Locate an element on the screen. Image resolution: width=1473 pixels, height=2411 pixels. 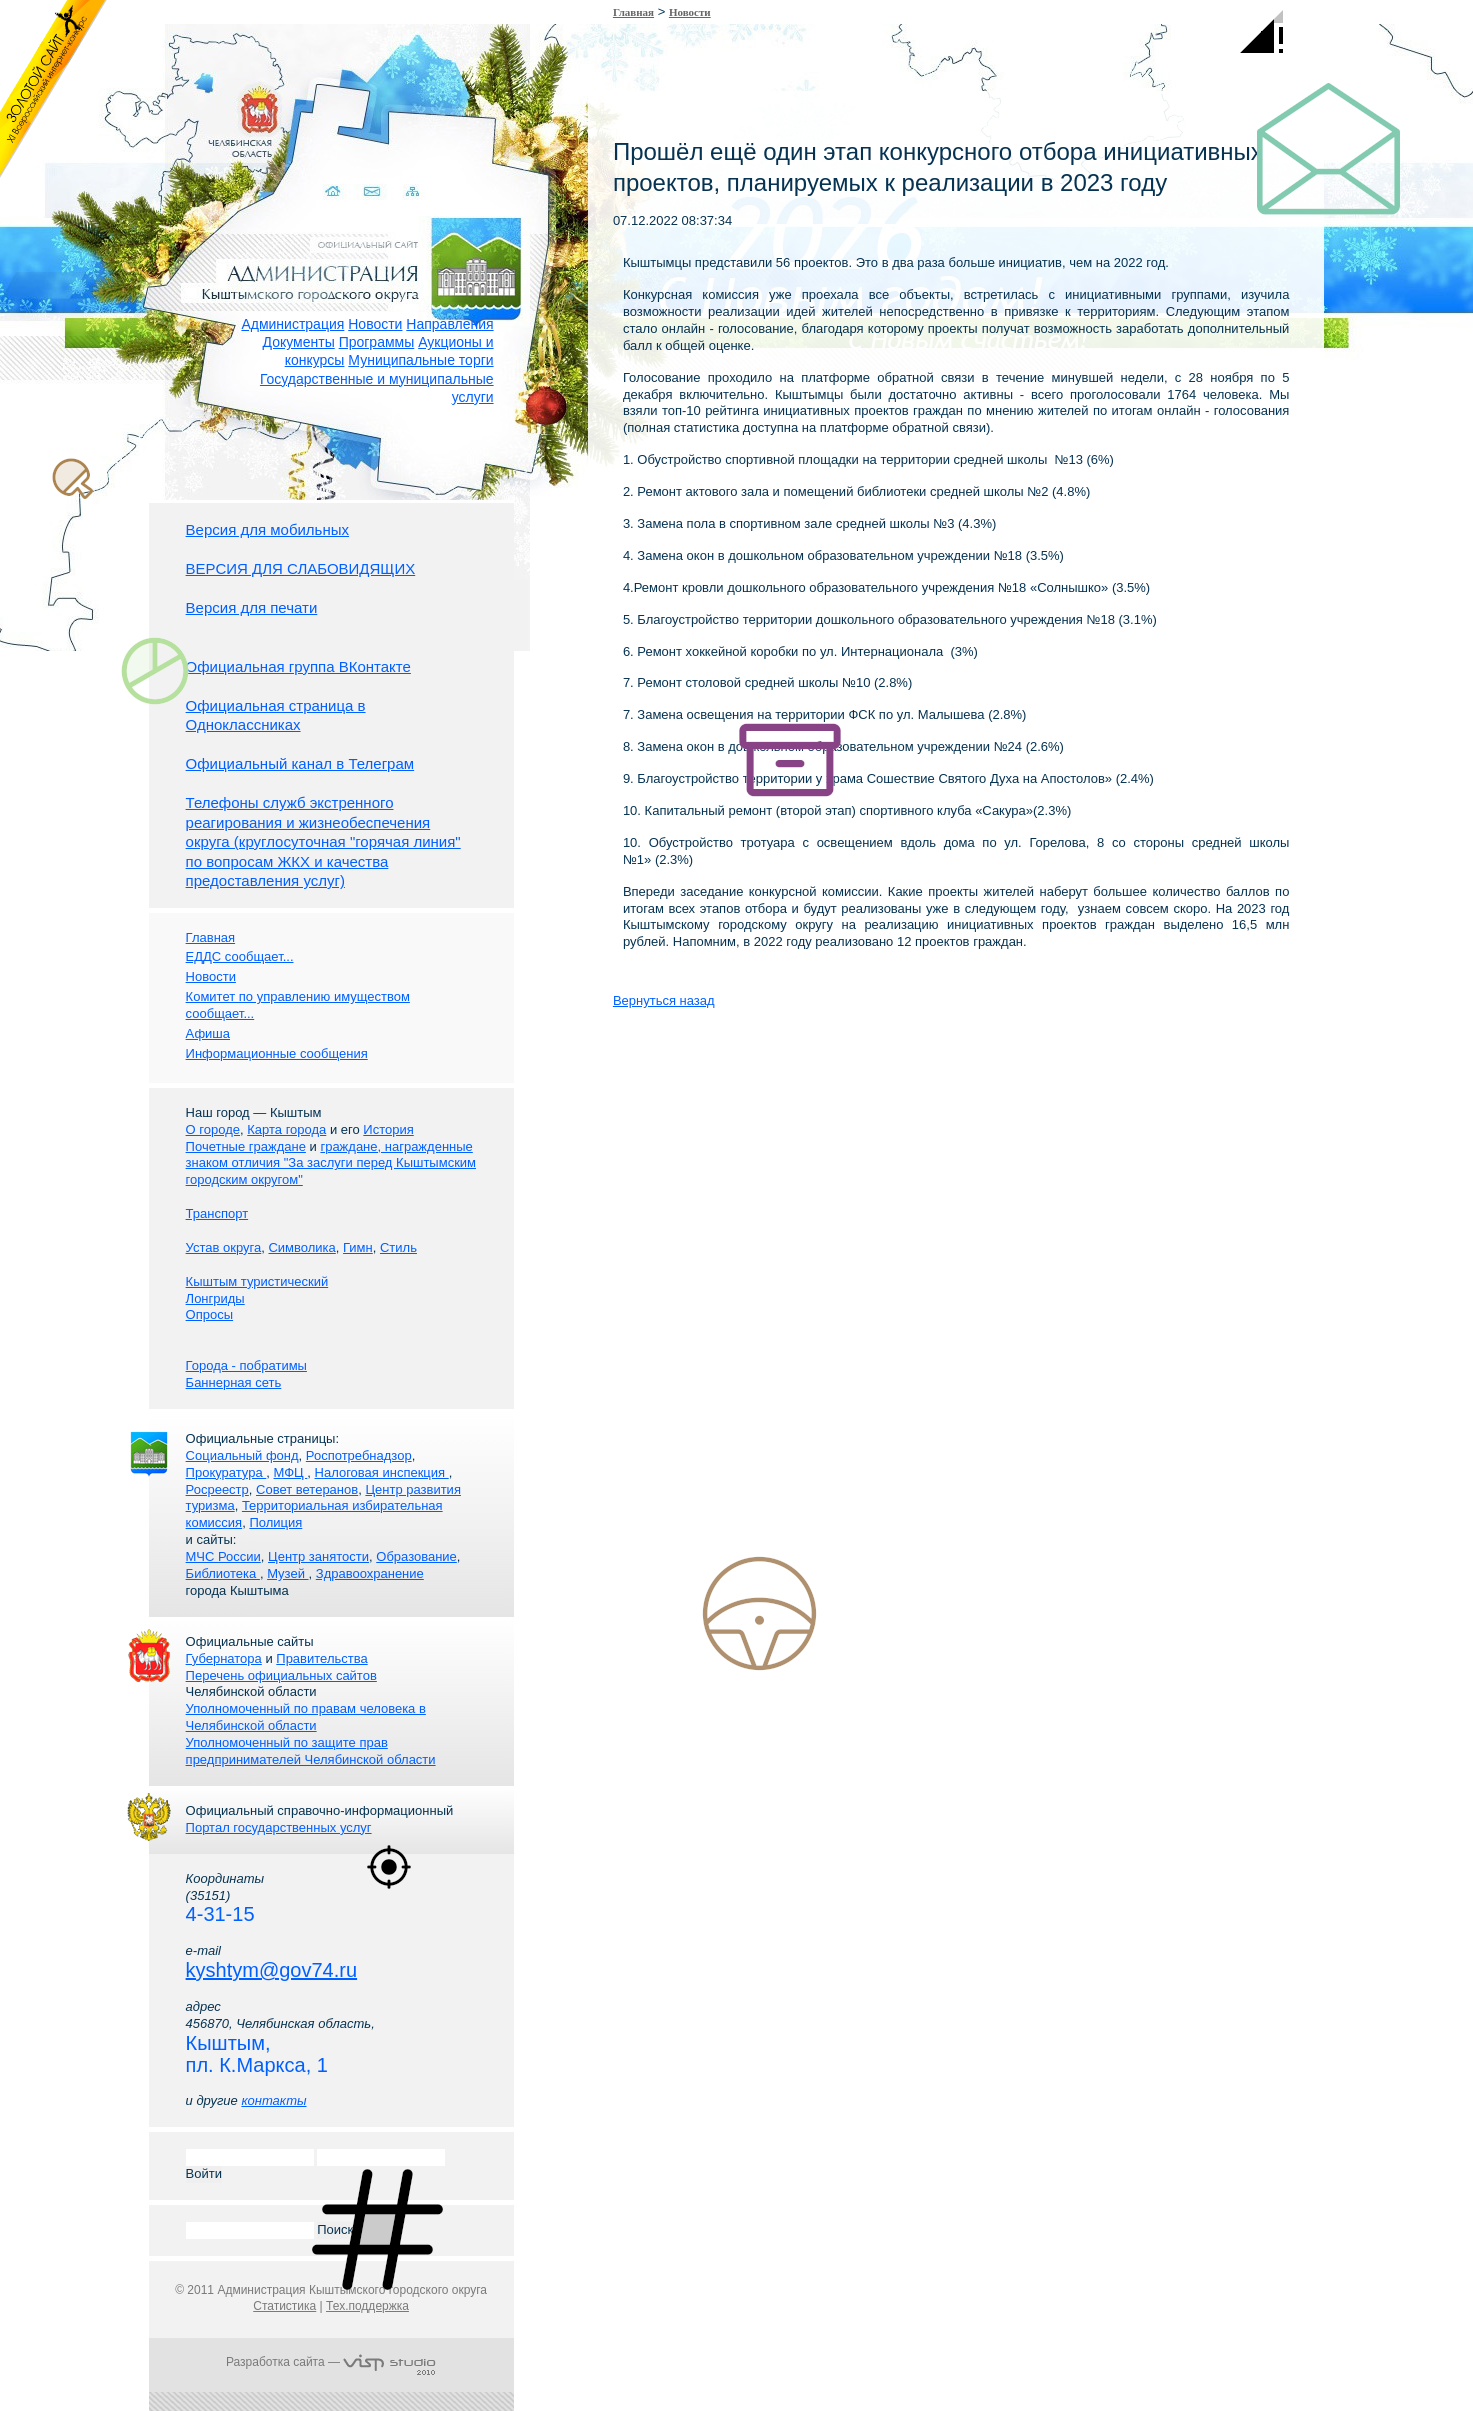
access driving or navigation mode is located at coordinates (759, 1613).